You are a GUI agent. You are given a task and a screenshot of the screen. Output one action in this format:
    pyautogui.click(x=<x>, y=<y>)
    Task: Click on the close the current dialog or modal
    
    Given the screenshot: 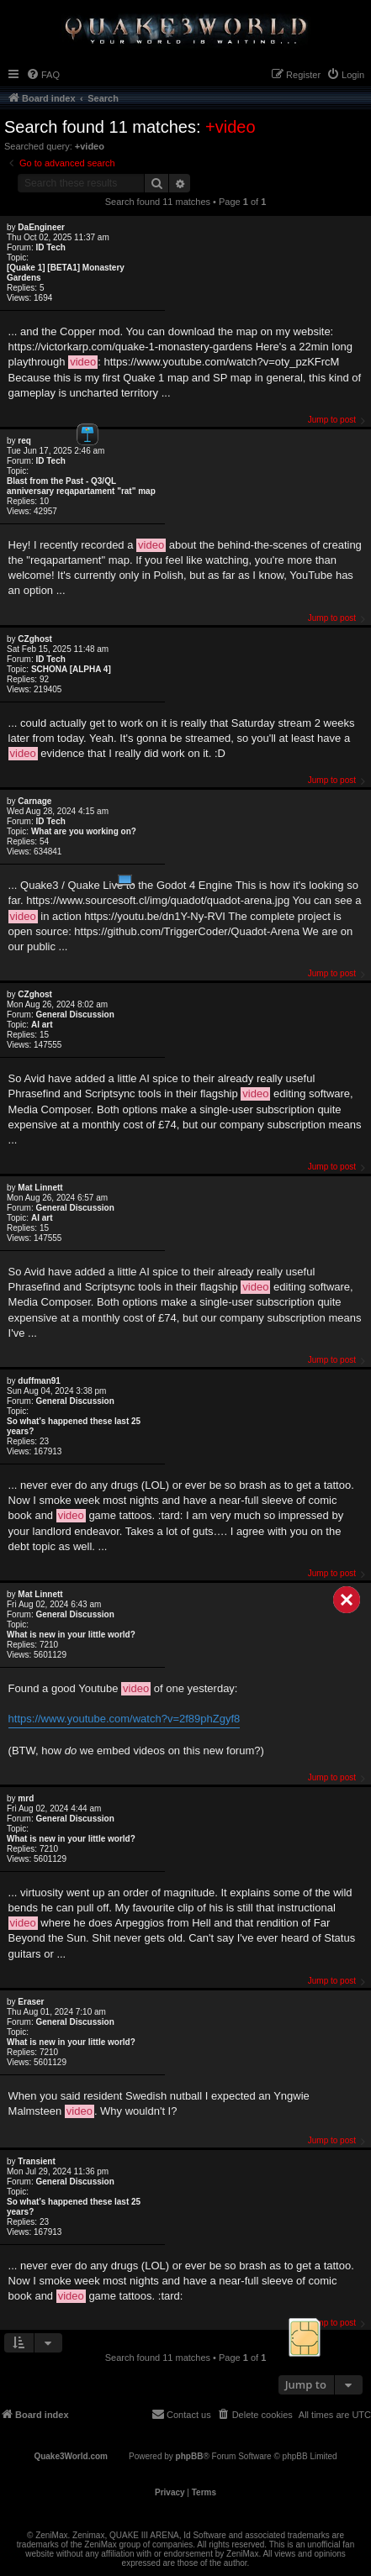 What is the action you would take?
    pyautogui.click(x=347, y=1600)
    